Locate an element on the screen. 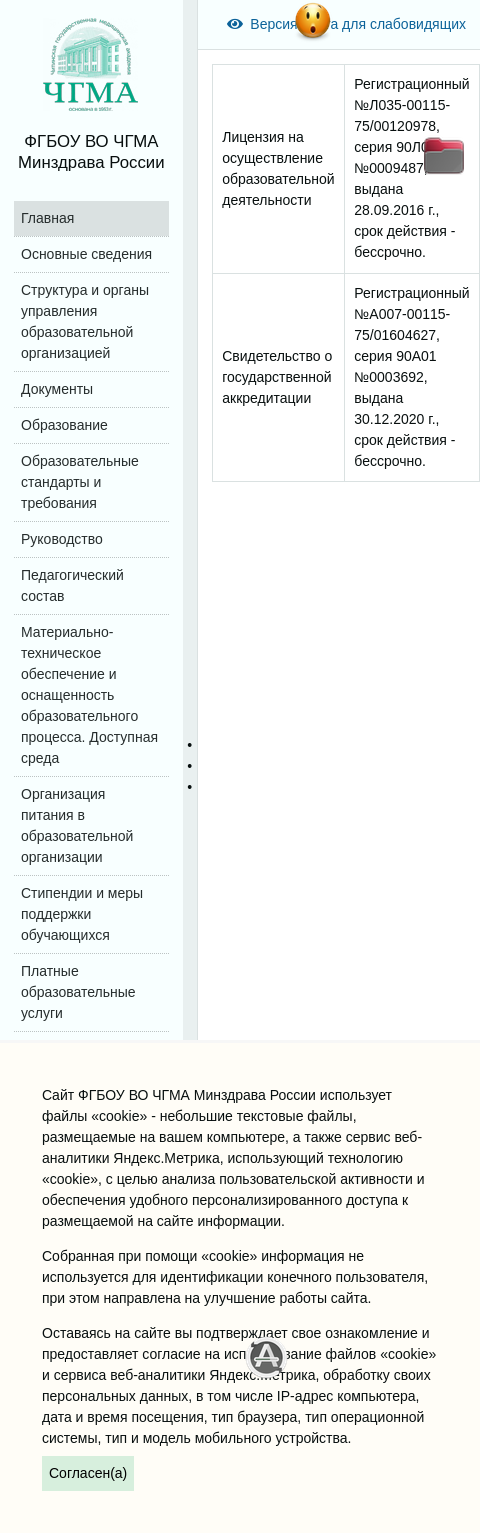 This screenshot has height=1533, width=480. open the software update manager is located at coordinates (266, 1357).